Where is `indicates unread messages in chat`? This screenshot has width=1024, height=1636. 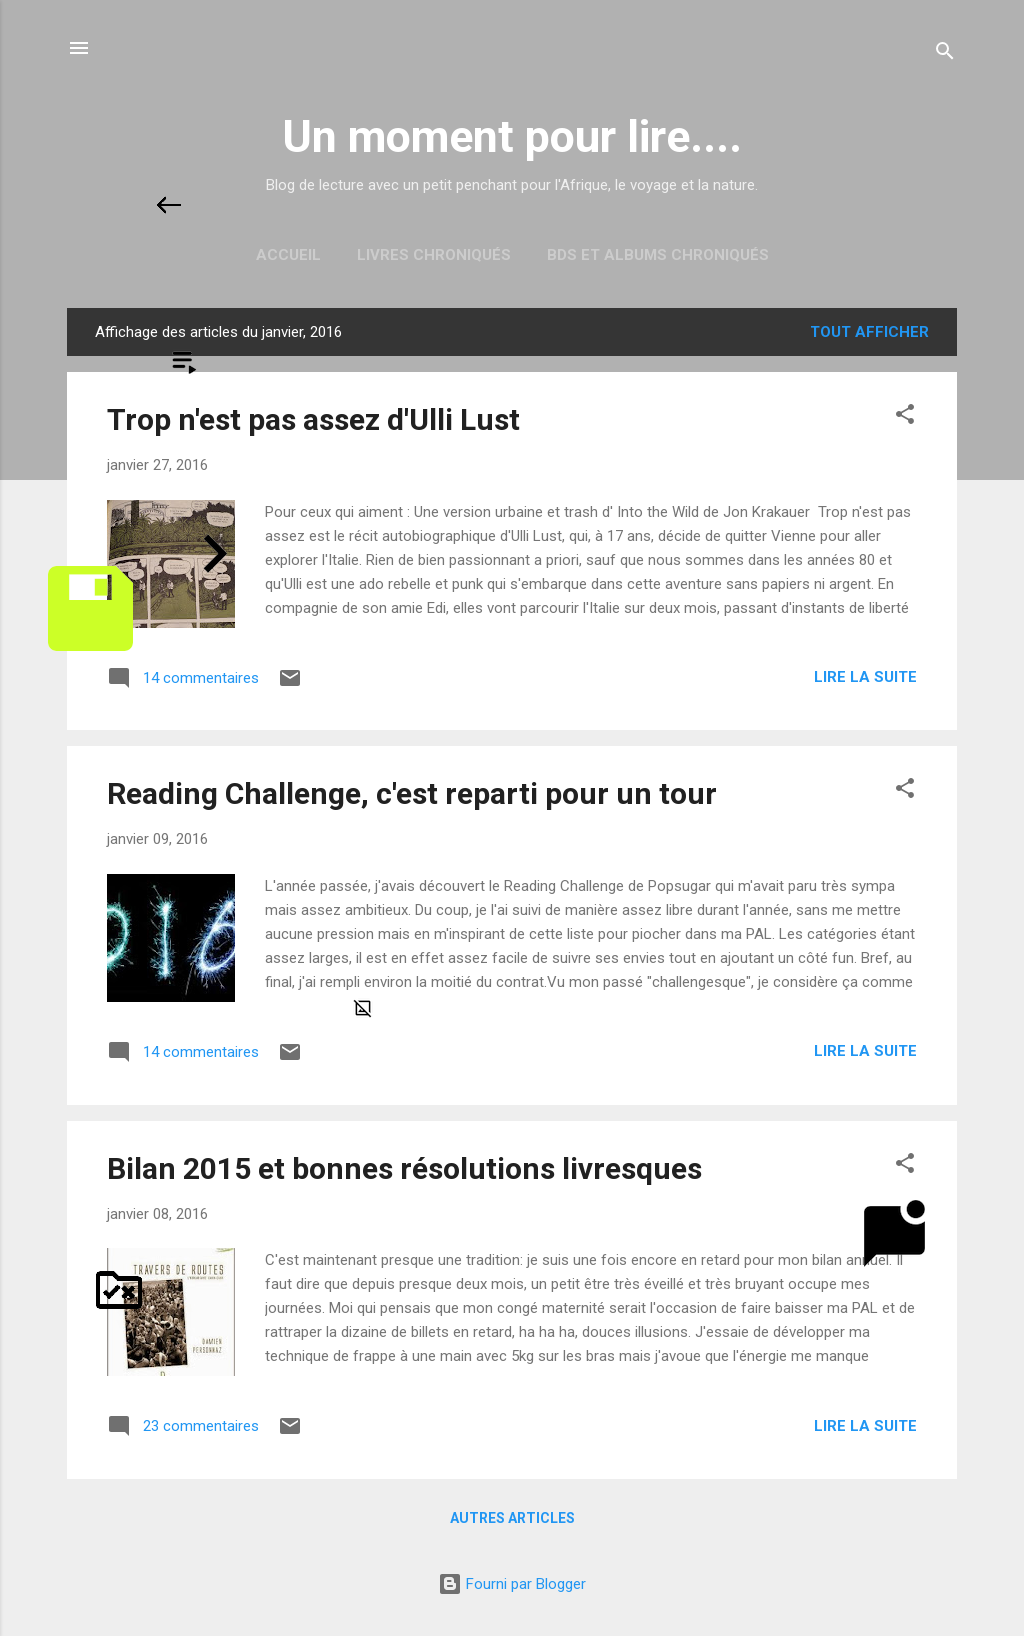 indicates unread messages in chat is located at coordinates (894, 1236).